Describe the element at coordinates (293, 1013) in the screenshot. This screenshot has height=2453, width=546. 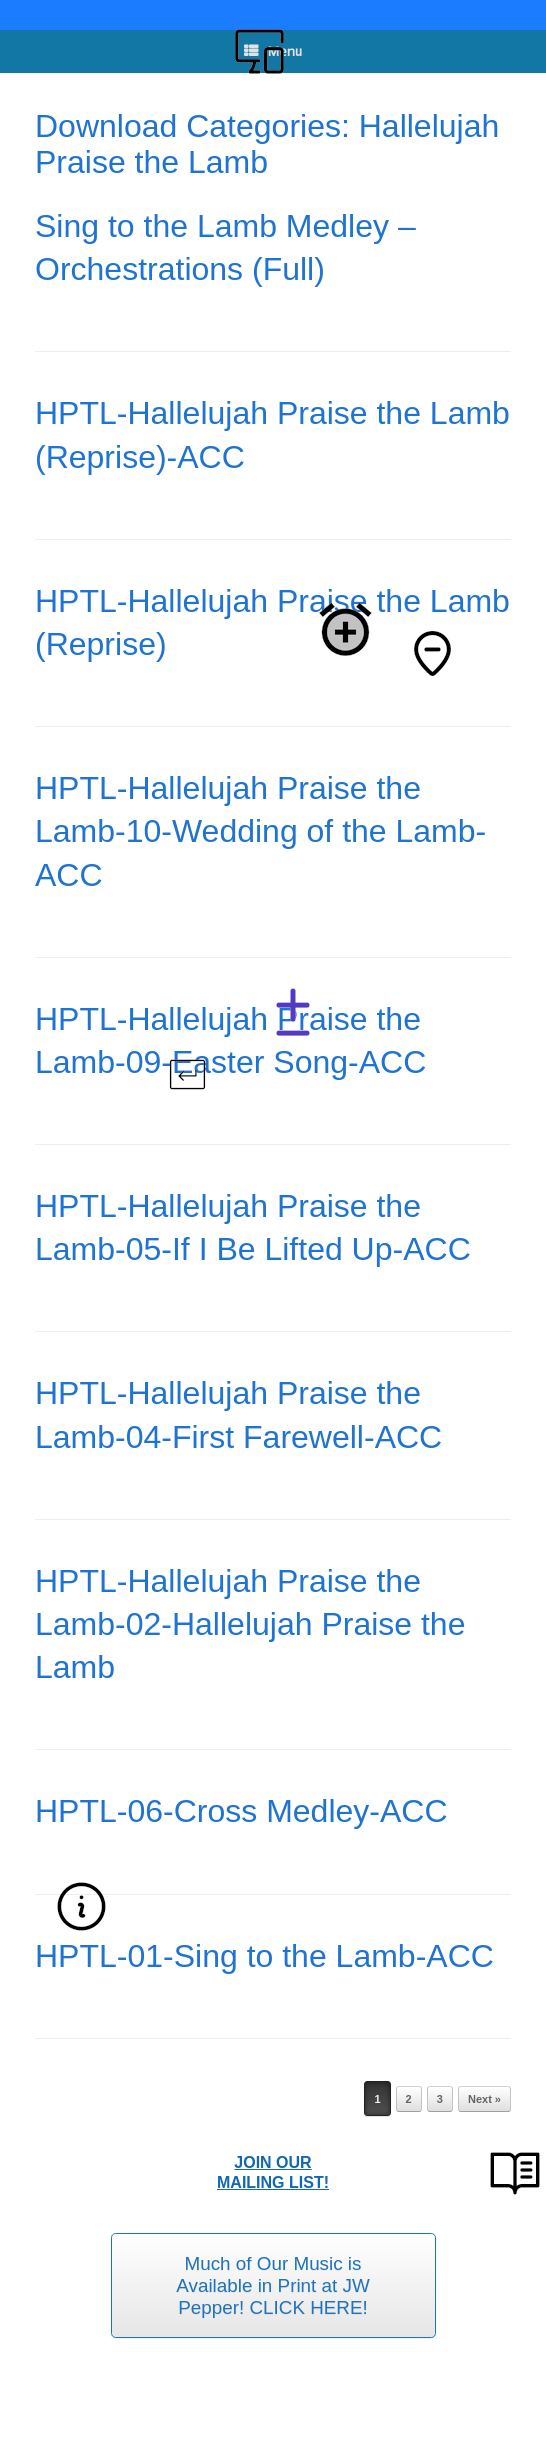
I see `view code differences or changes` at that location.